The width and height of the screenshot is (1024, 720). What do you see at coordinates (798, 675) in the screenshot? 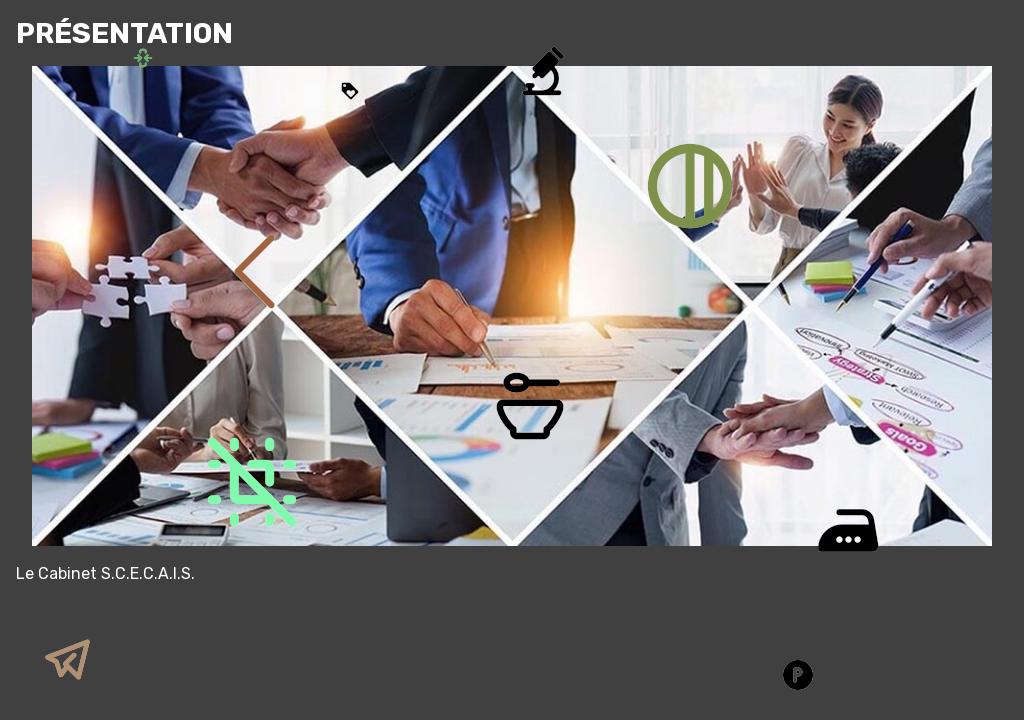
I see `indicates parking available or parking location` at bounding box center [798, 675].